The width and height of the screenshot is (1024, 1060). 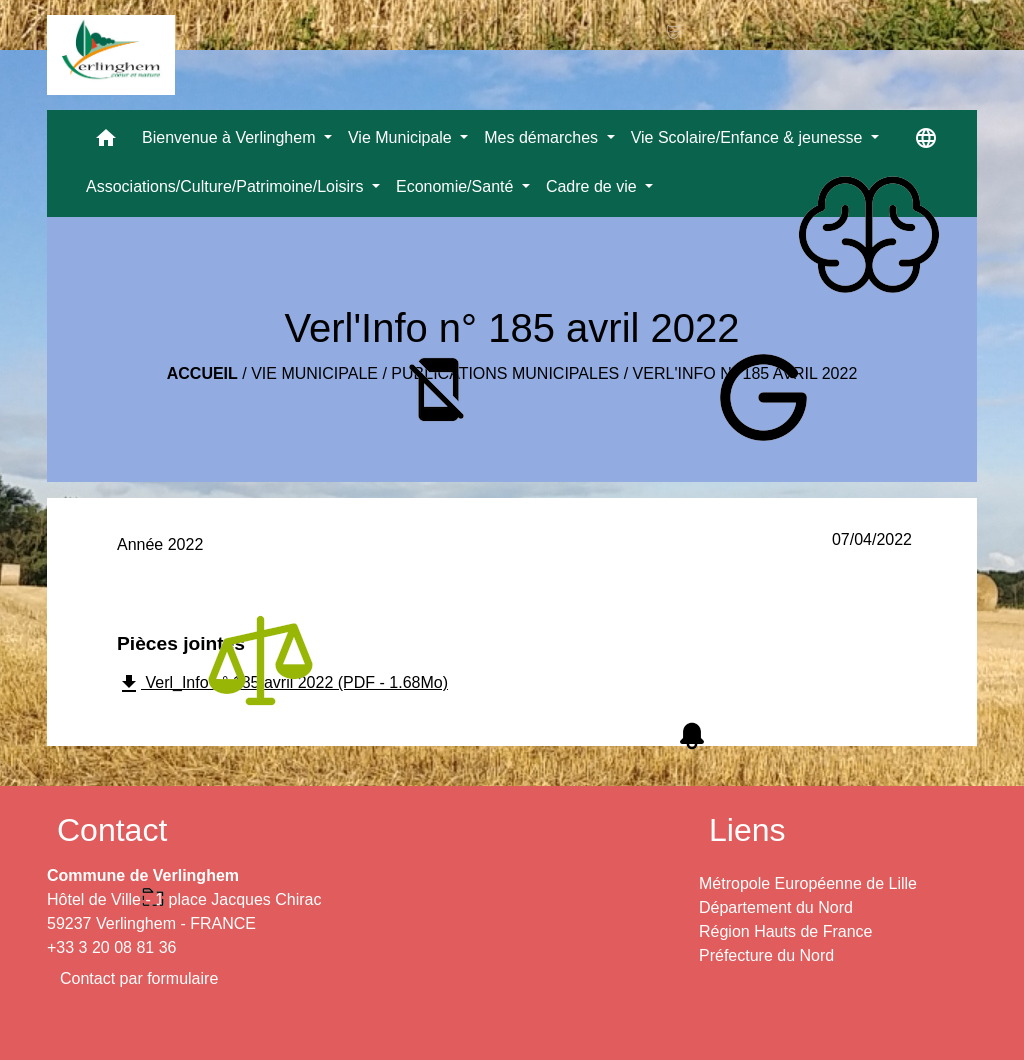 I want to click on sign in with Google, so click(x=763, y=397).